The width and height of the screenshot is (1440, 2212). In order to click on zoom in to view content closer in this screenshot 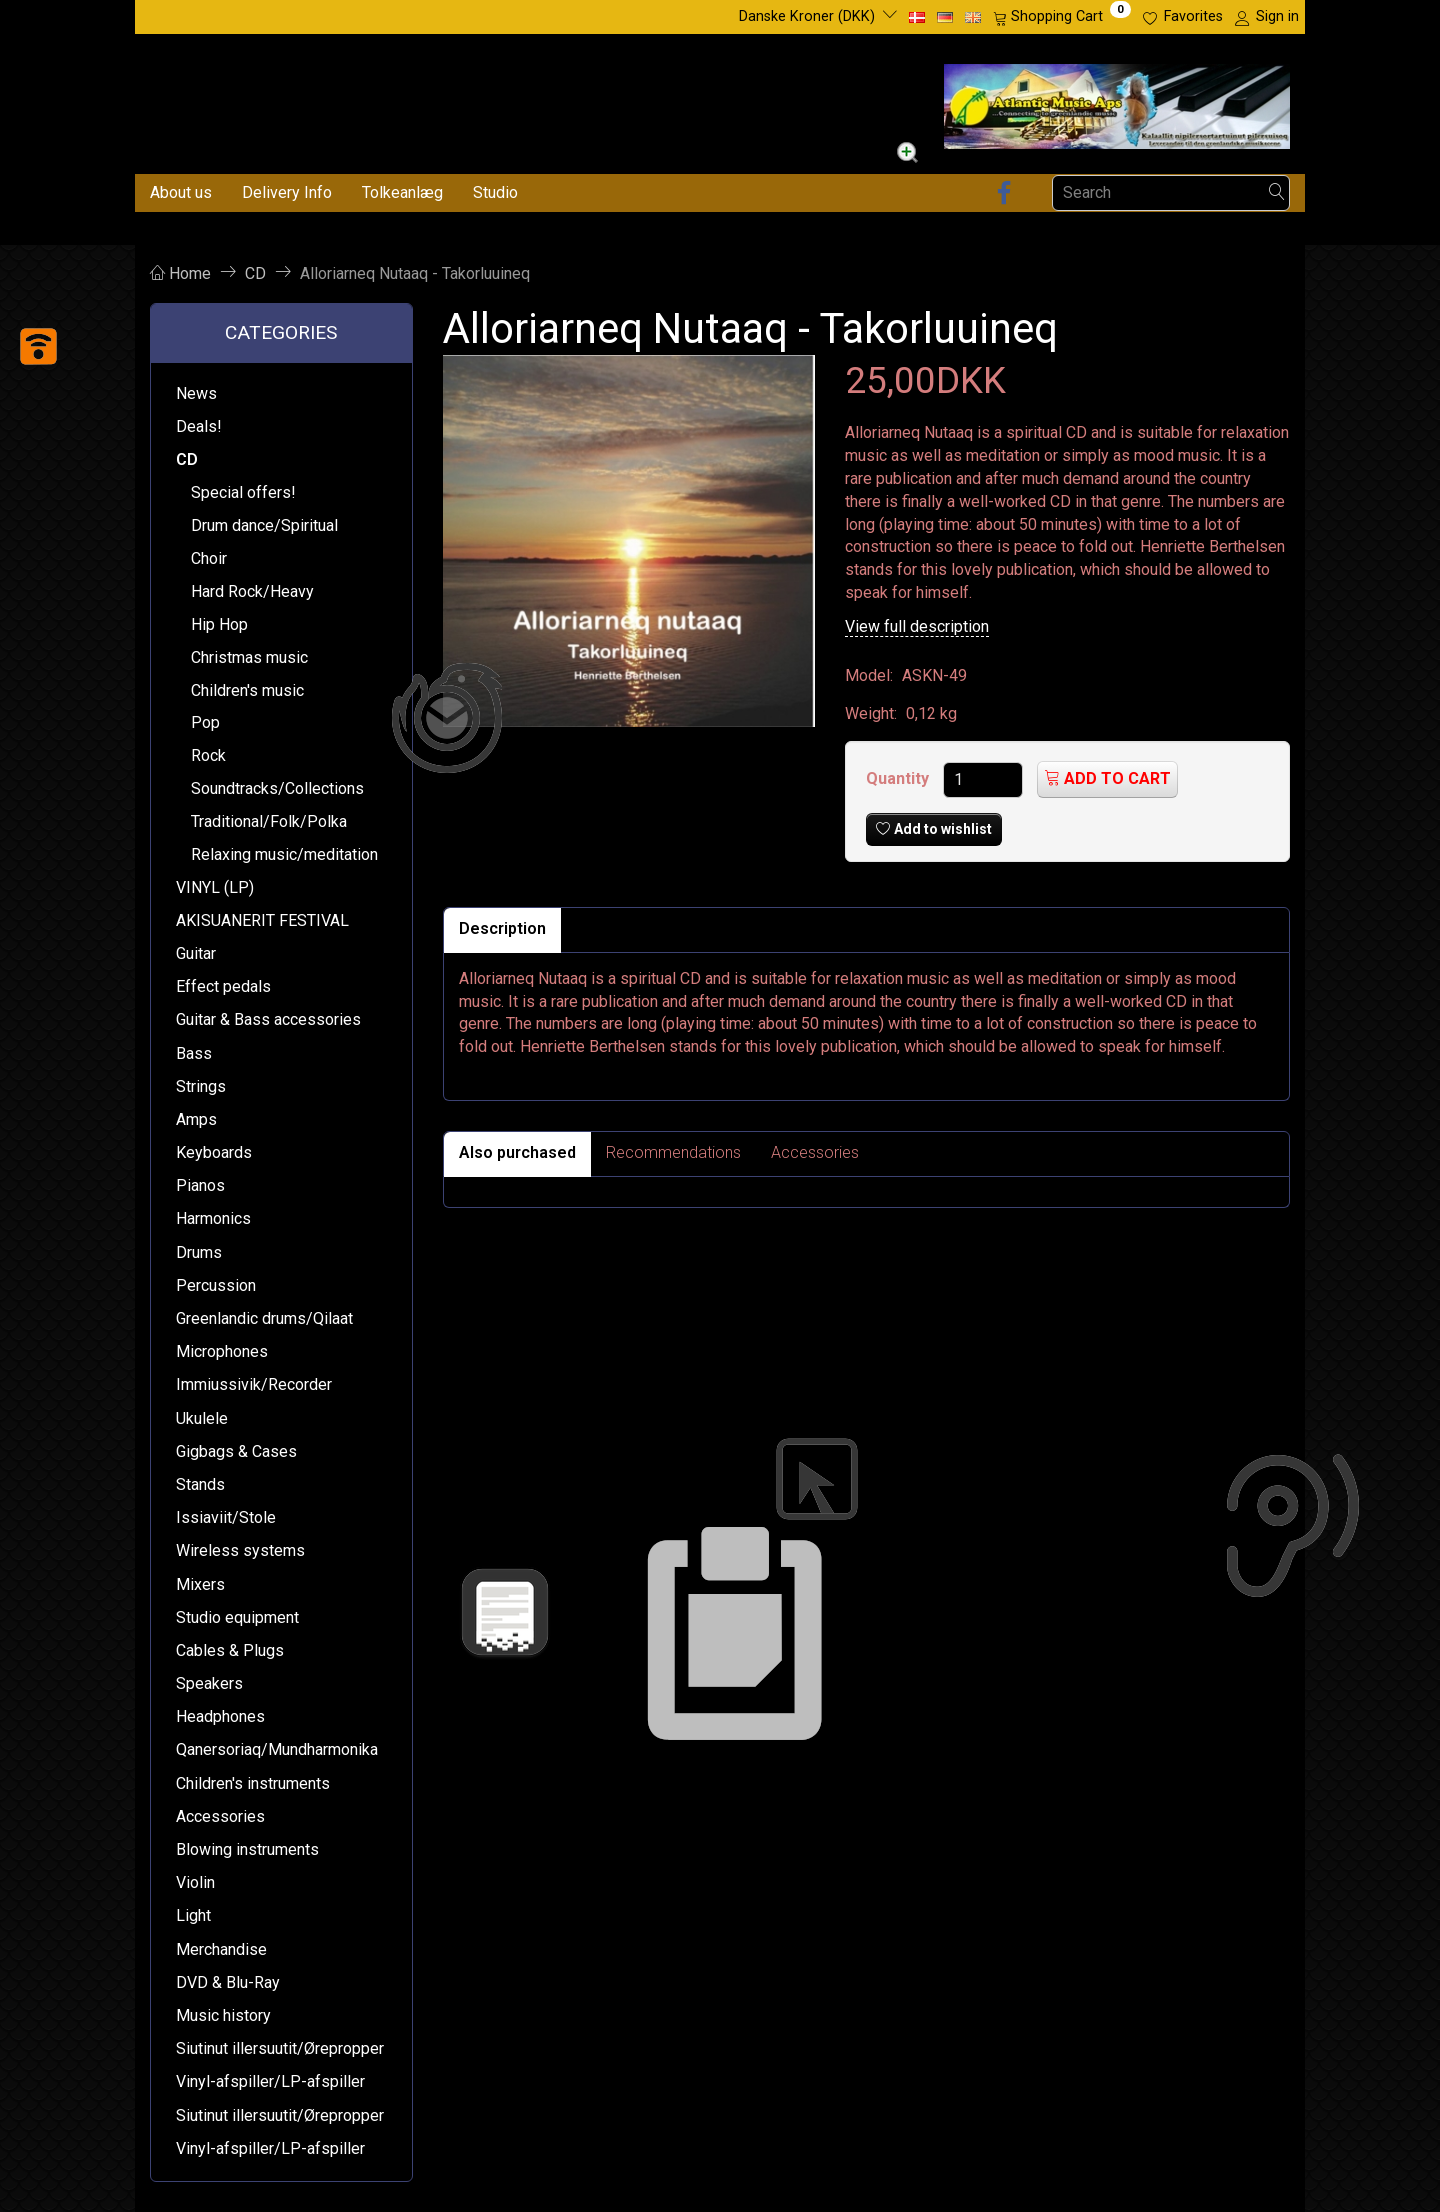, I will do `click(907, 152)`.